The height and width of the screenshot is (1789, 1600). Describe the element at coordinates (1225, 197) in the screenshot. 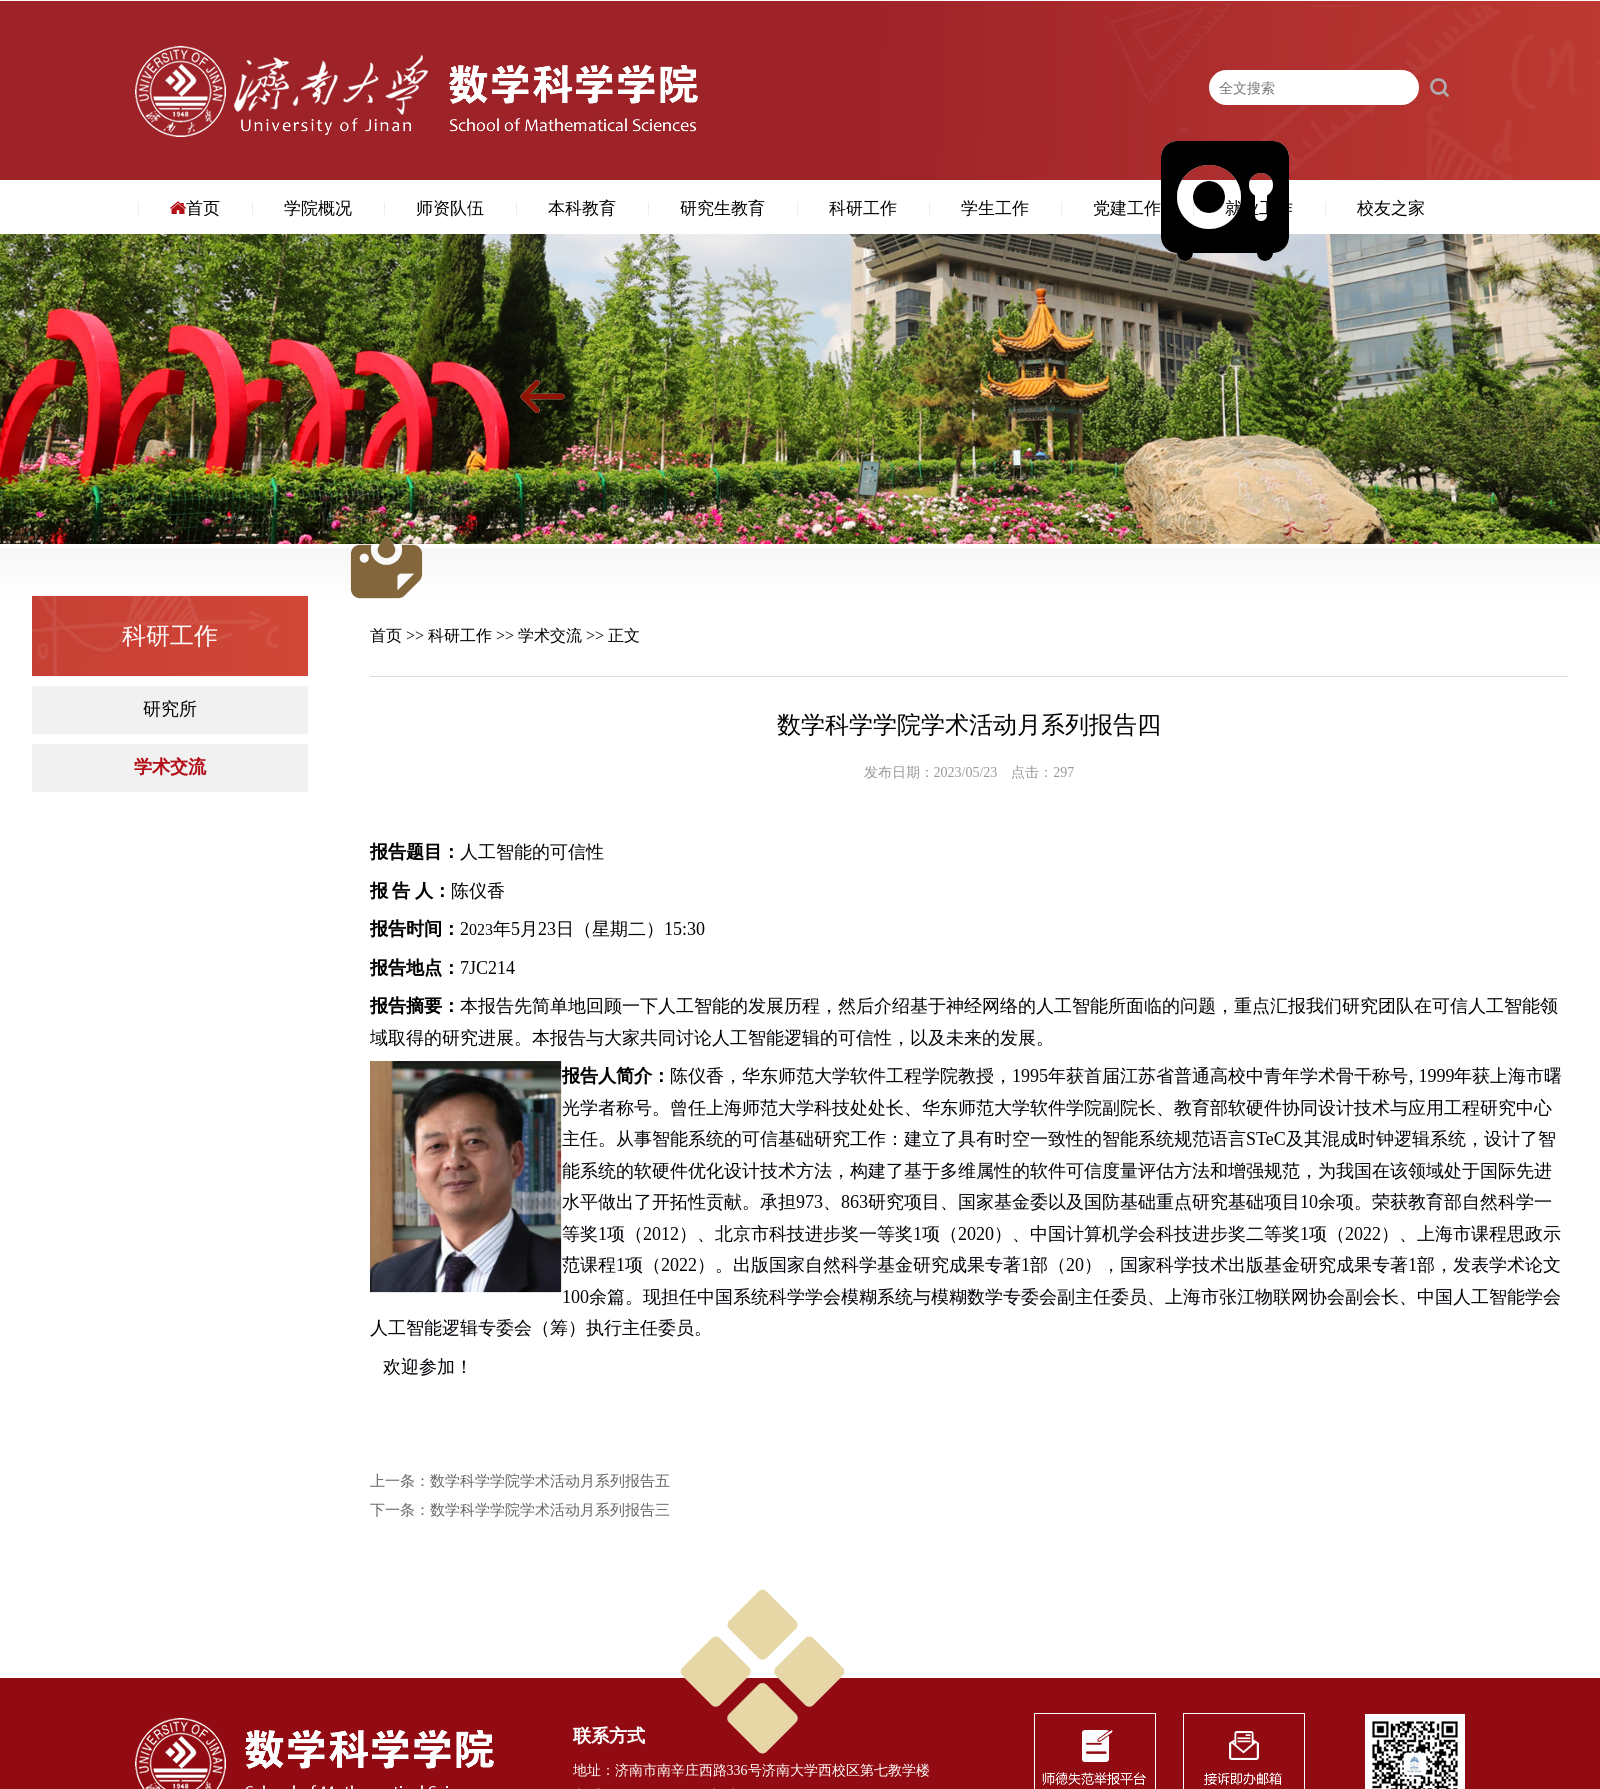

I see `access secure storage or vault` at that location.